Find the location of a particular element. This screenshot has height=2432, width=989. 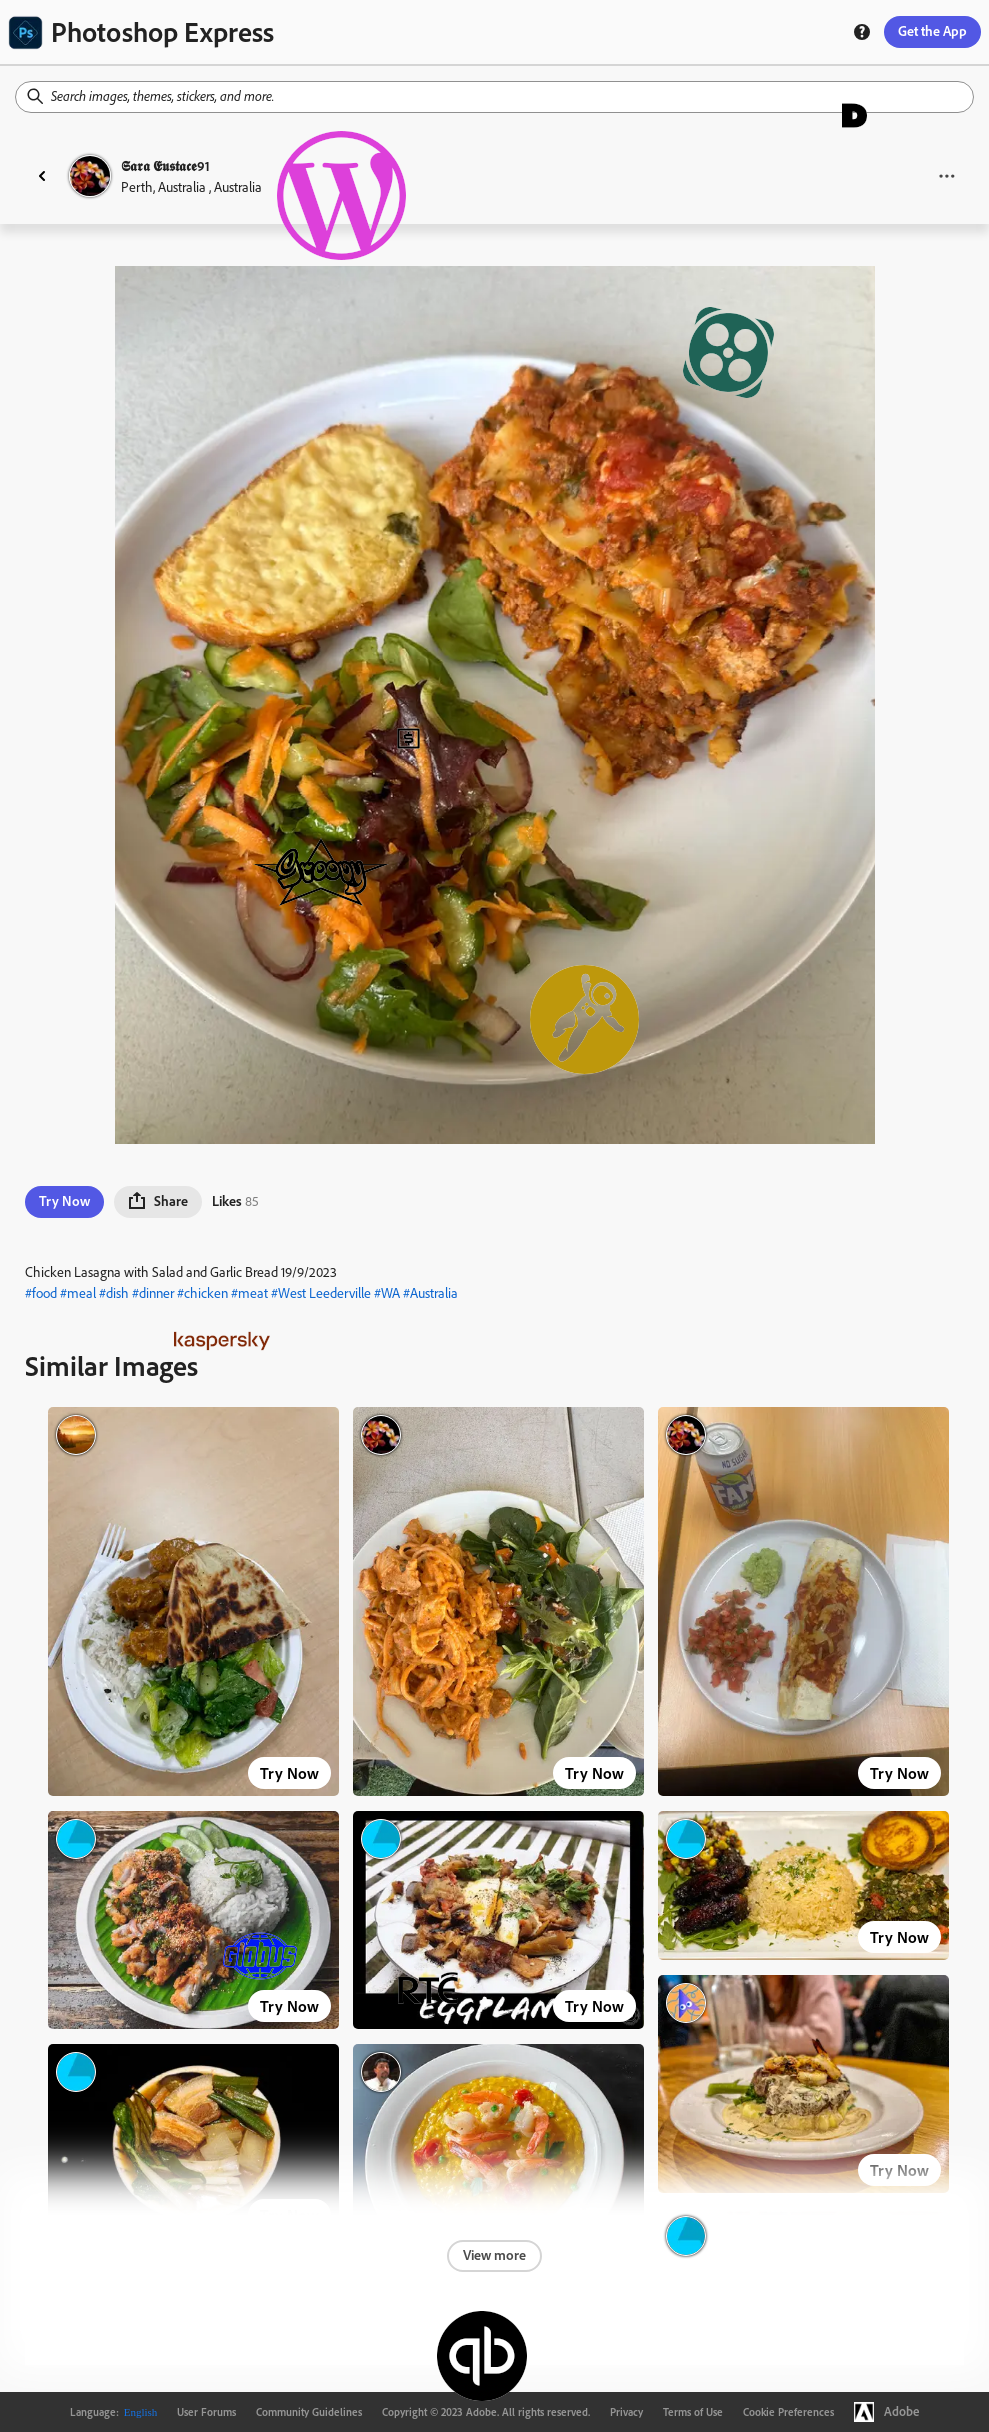

open aparat video sharing app is located at coordinates (728, 352).